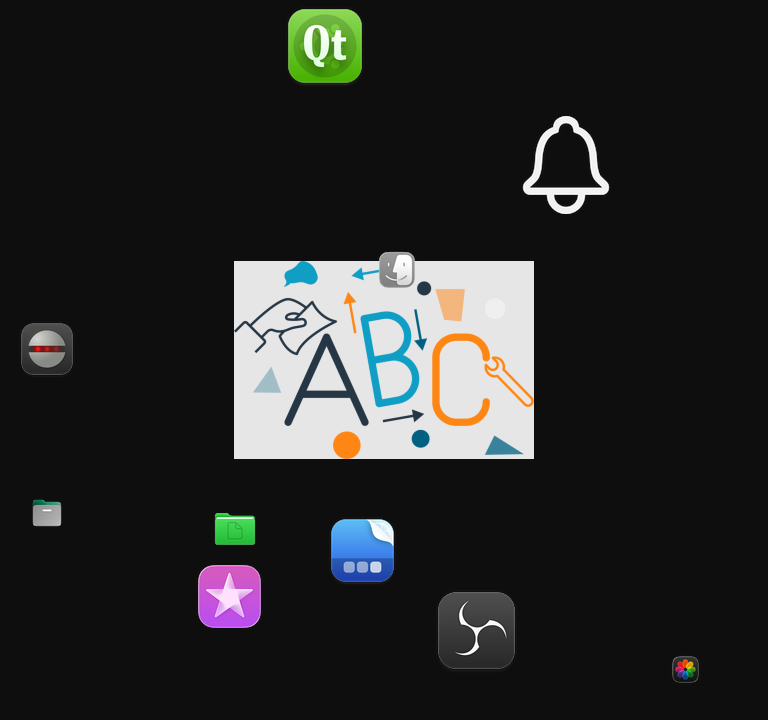 The image size is (768, 720). I want to click on open the file manager application, so click(47, 513).